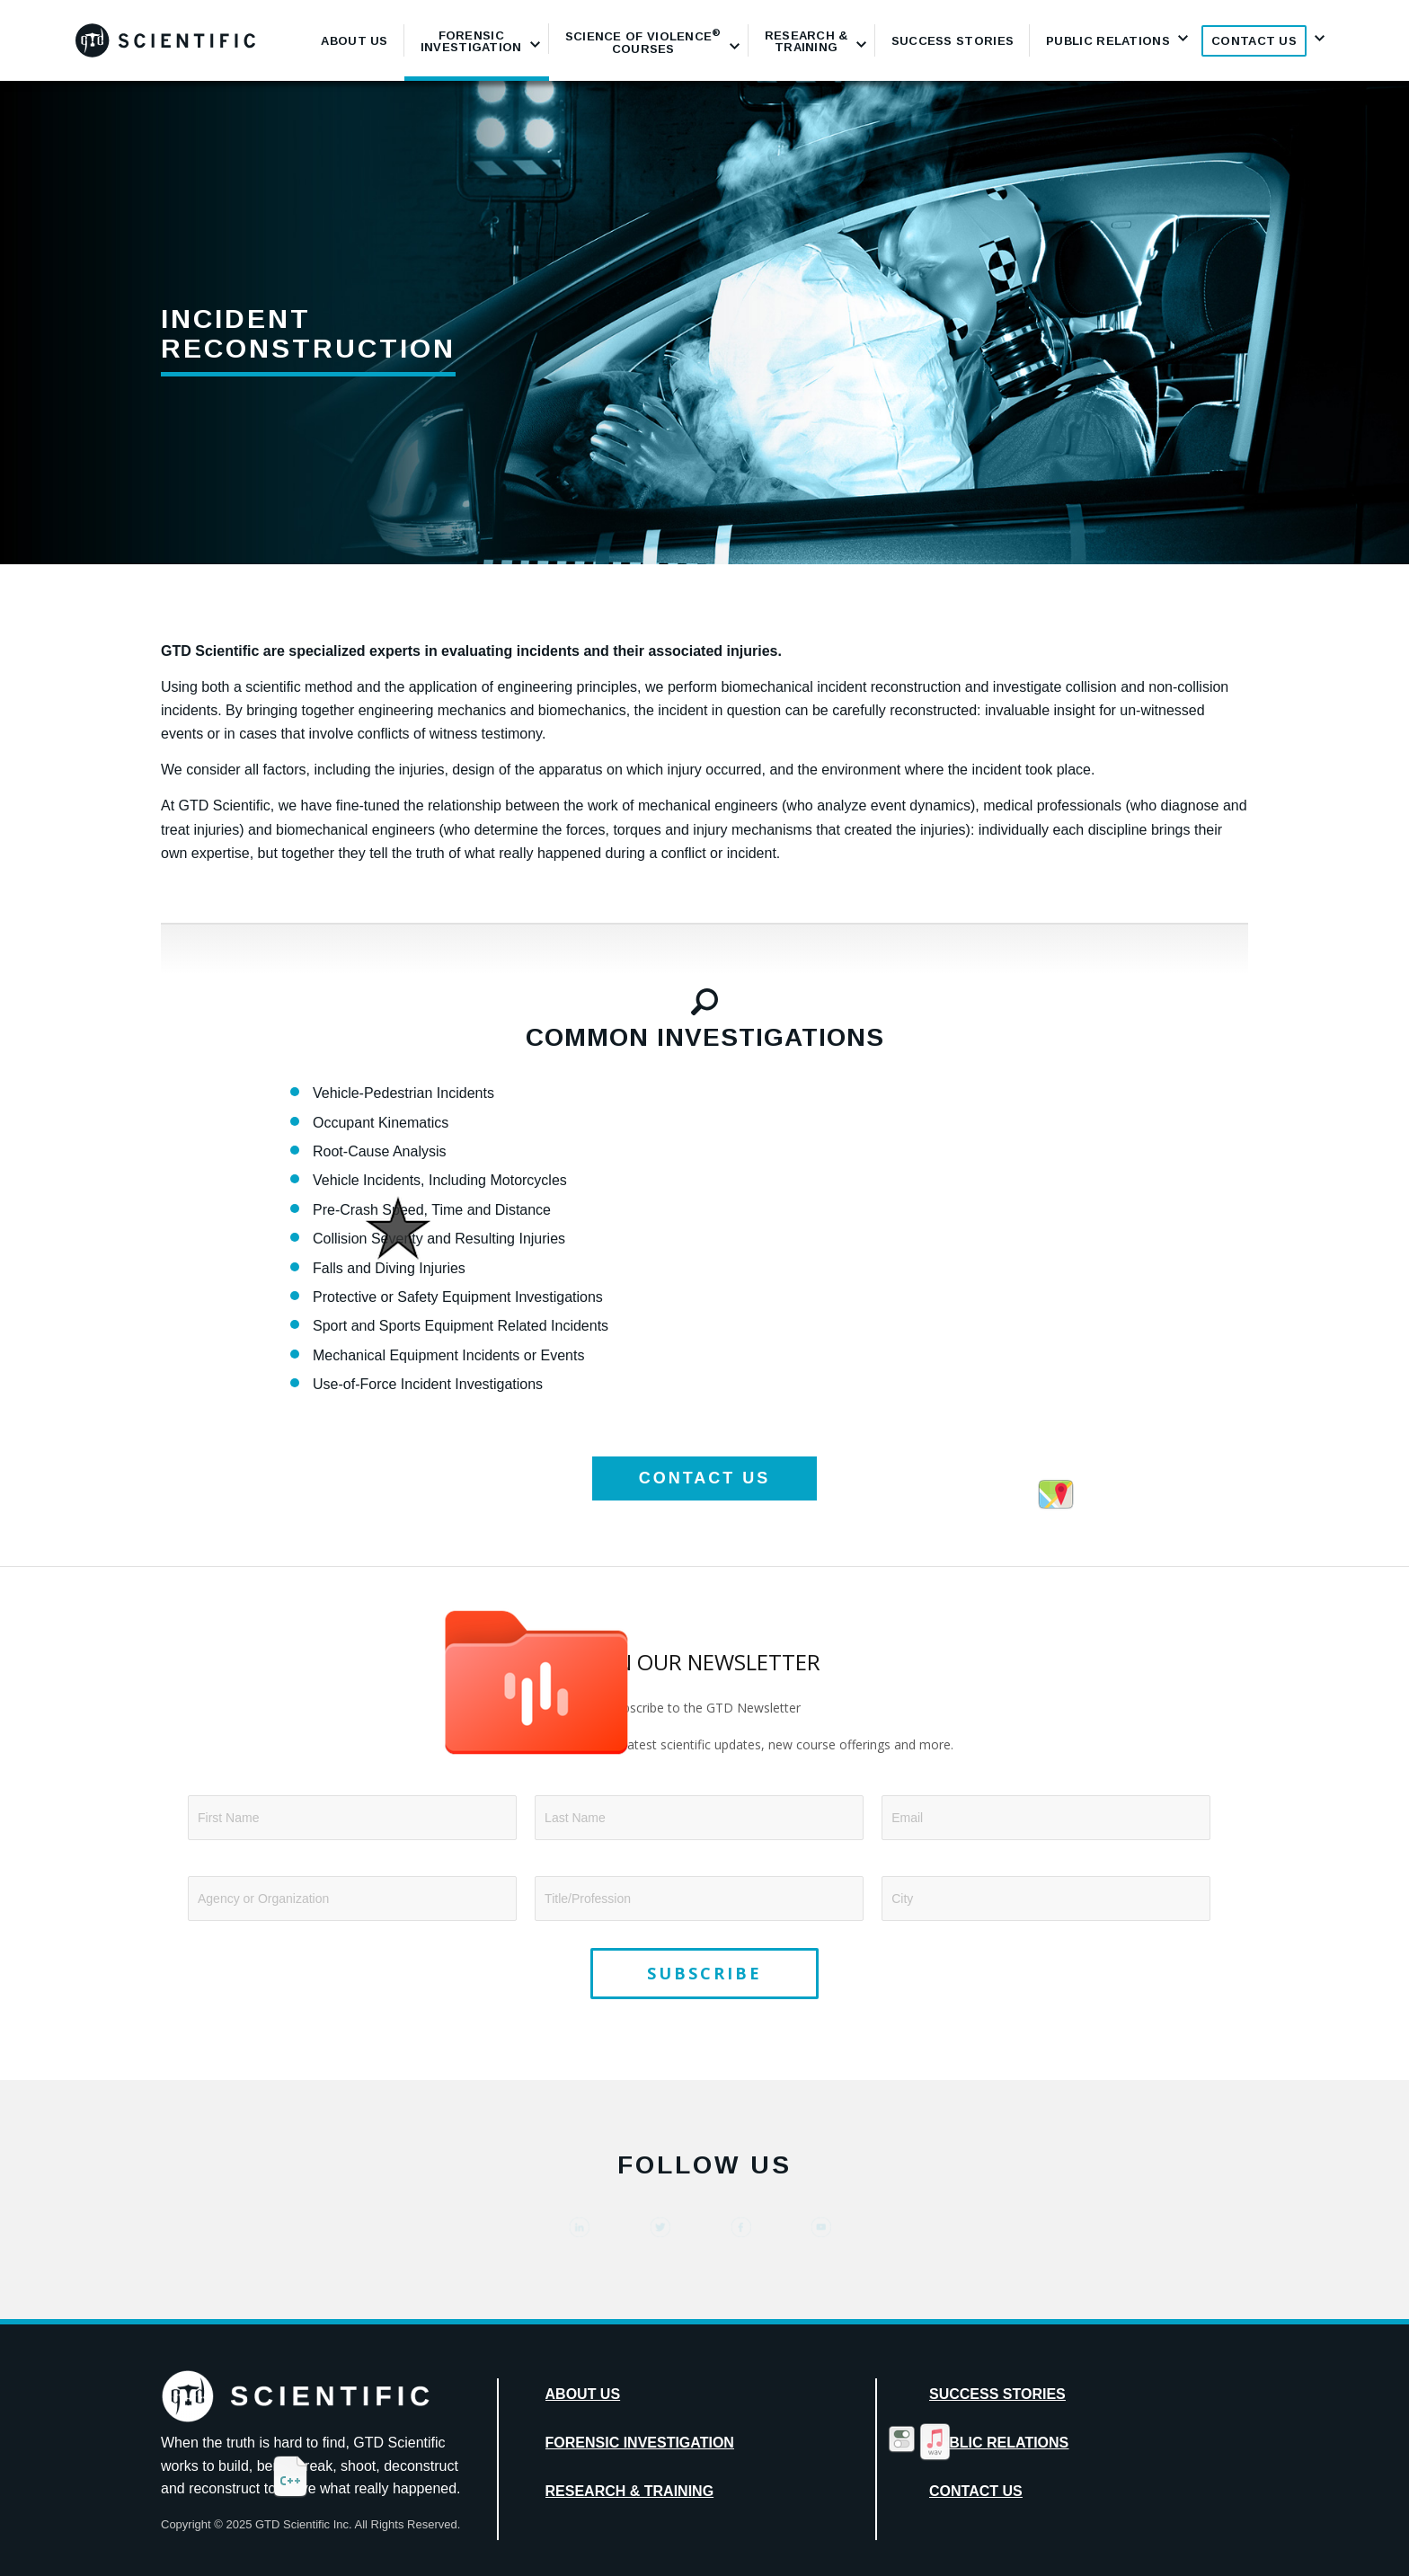  I want to click on a wav audio file, so click(935, 2441).